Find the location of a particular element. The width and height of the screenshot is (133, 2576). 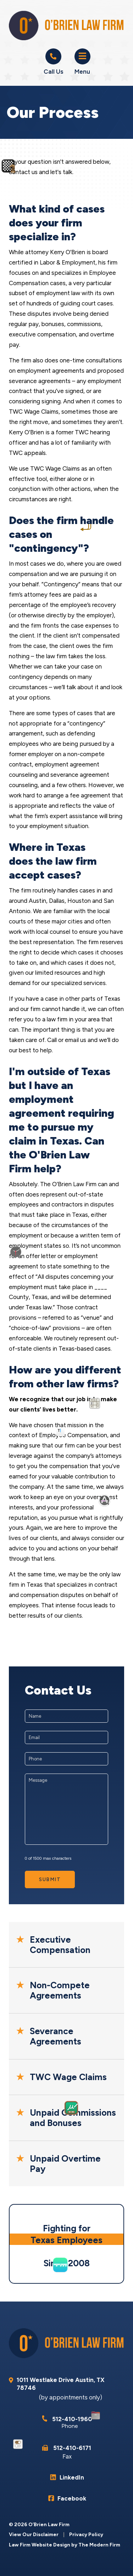

open the software update manager is located at coordinates (104, 1500).